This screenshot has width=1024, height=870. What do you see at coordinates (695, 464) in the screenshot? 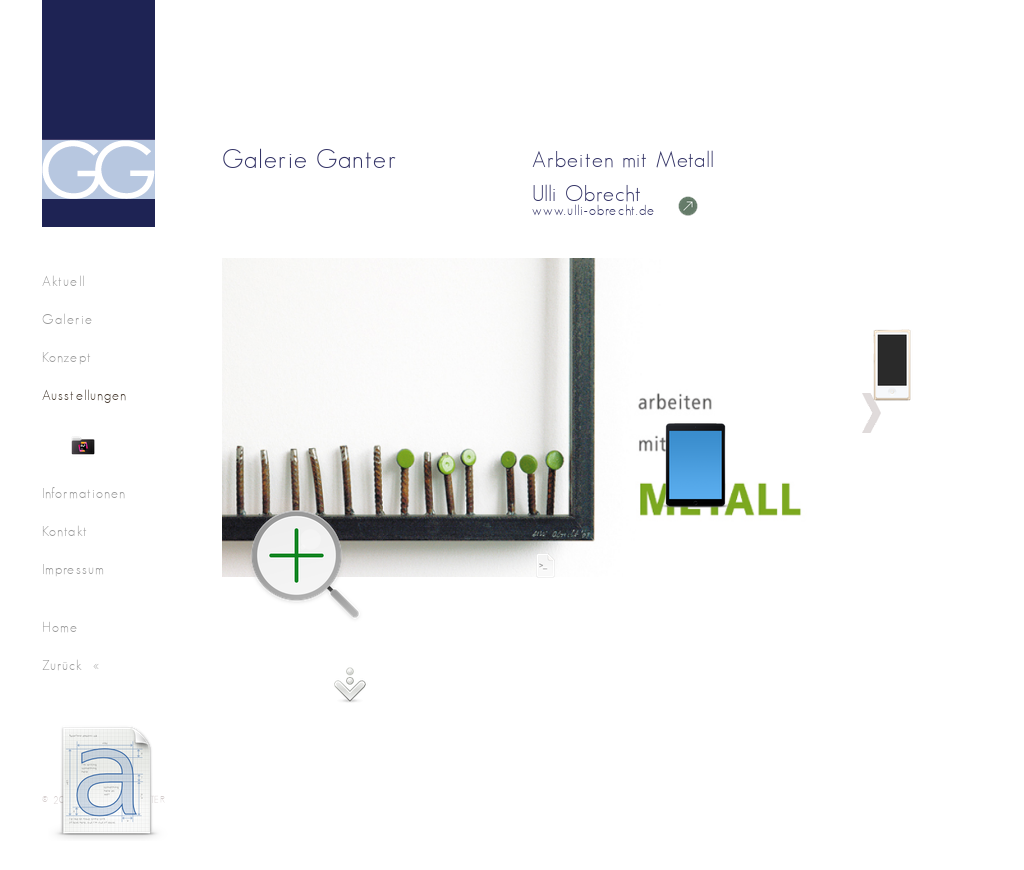
I see `indicates a connected iPad with cellular capability` at bounding box center [695, 464].